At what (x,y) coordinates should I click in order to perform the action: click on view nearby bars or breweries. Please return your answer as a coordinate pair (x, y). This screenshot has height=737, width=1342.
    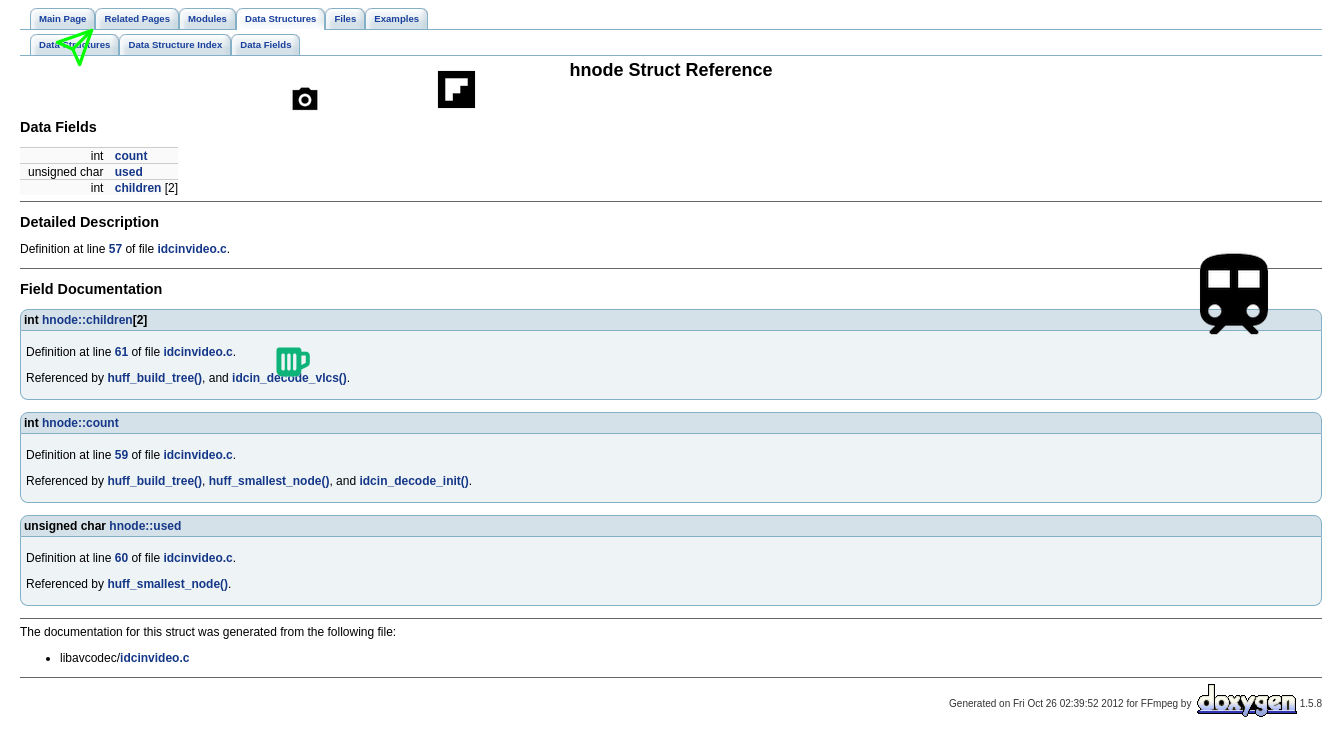
    Looking at the image, I should click on (291, 362).